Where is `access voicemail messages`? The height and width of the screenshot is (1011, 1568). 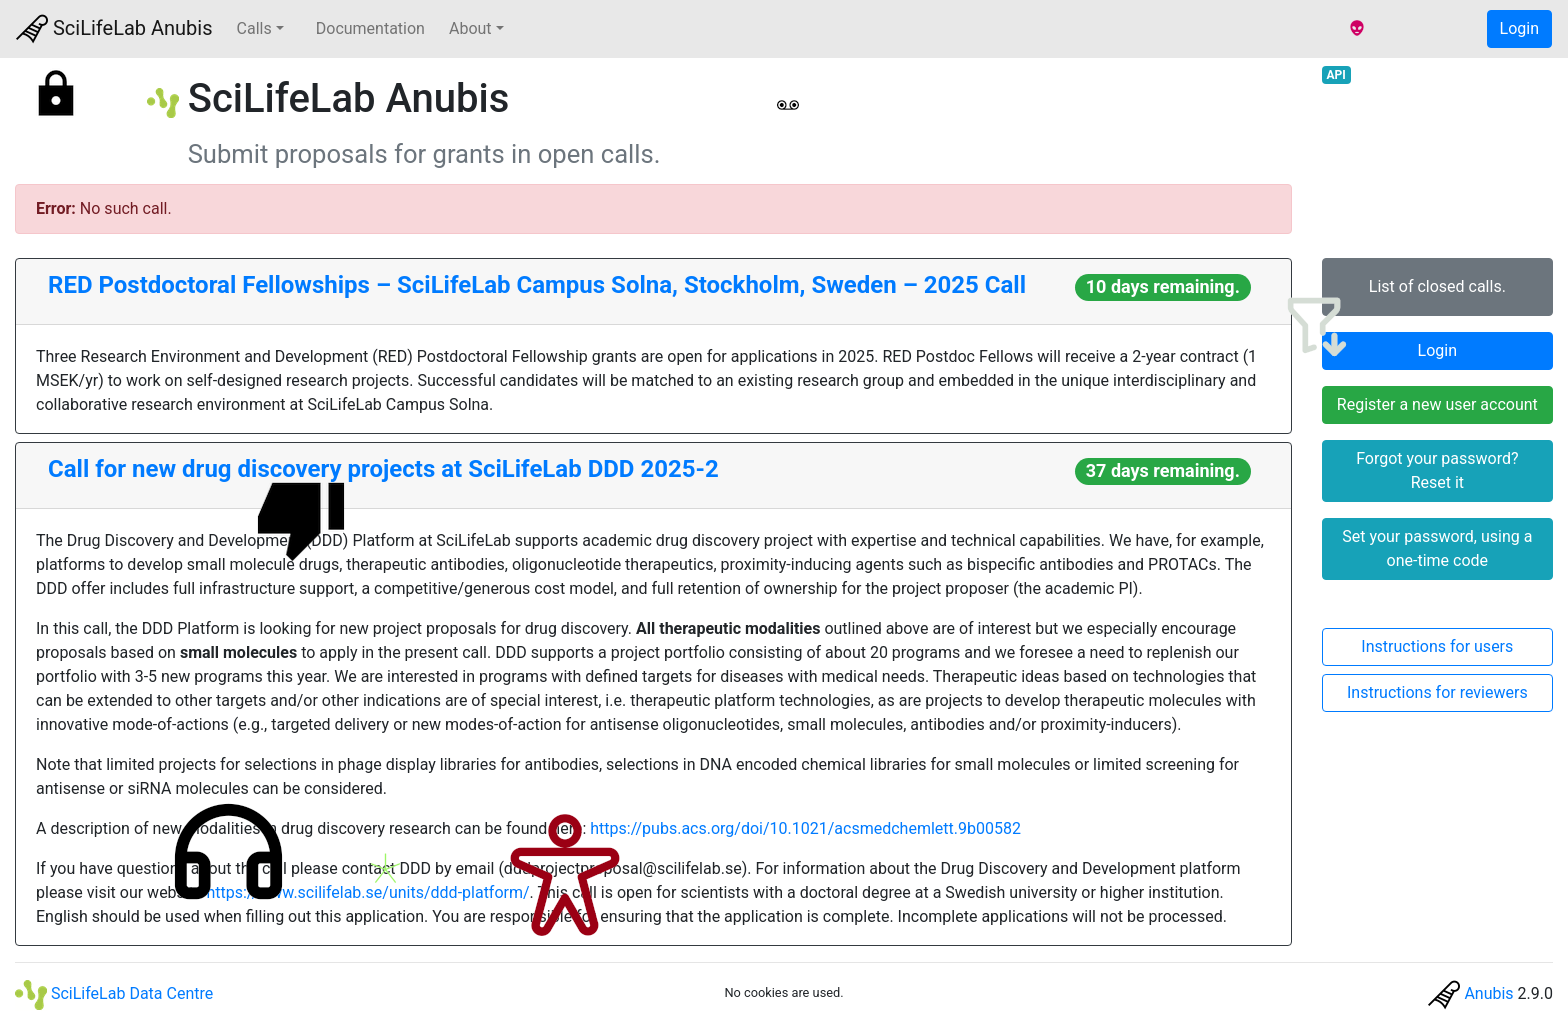 access voicemail messages is located at coordinates (788, 105).